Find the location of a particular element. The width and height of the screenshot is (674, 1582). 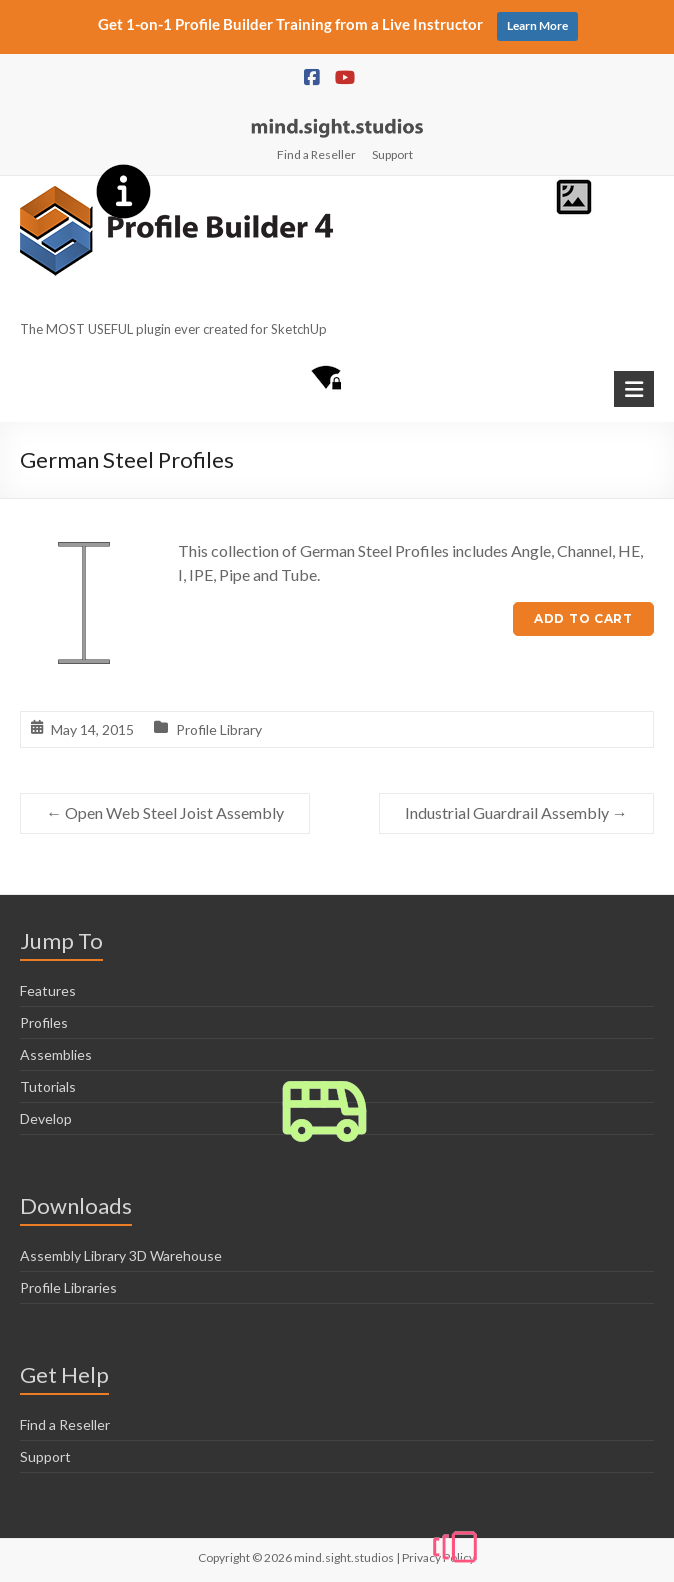

connected to a secure wifi network is located at coordinates (326, 377).